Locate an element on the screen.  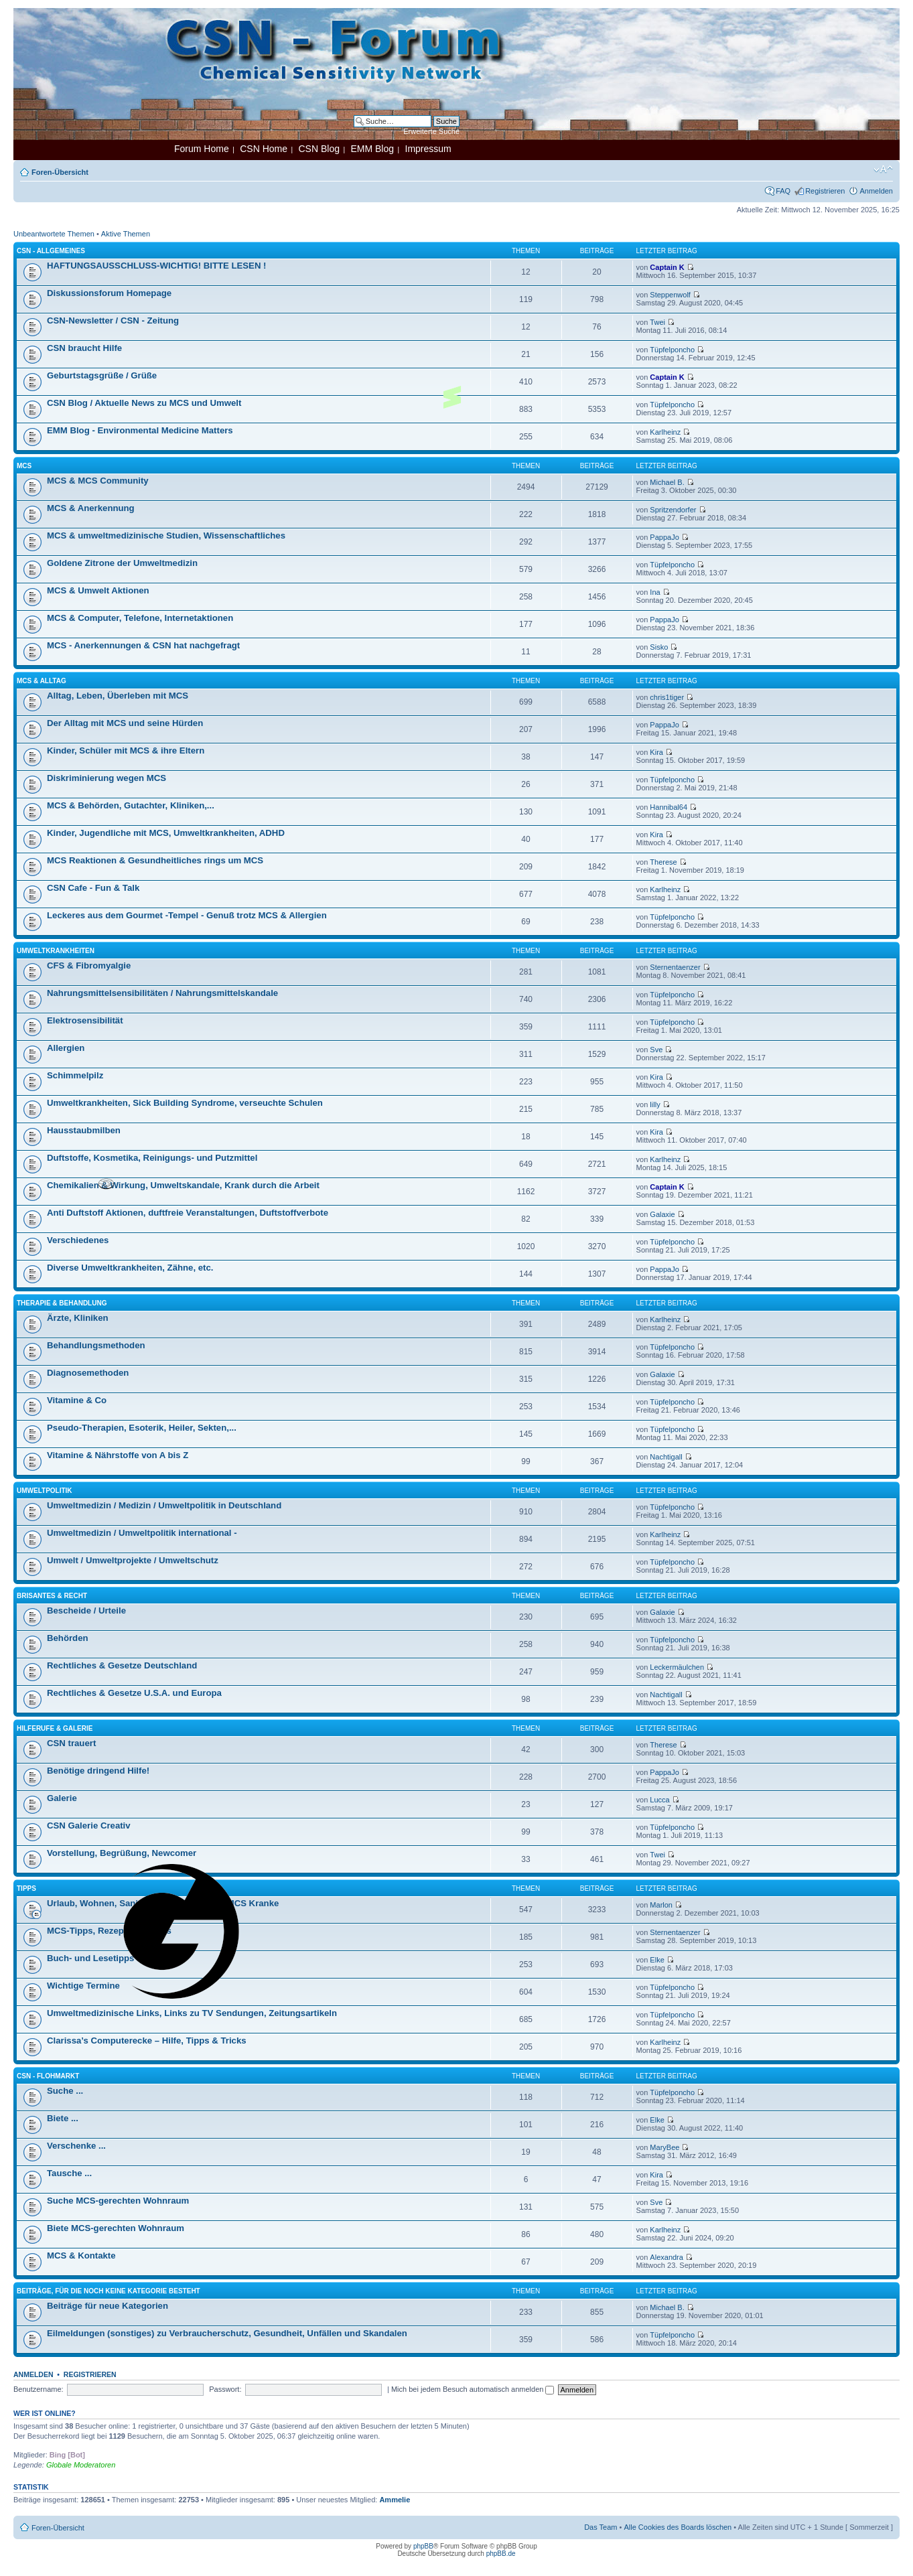
pay with mercado pago is located at coordinates (106, 1184).